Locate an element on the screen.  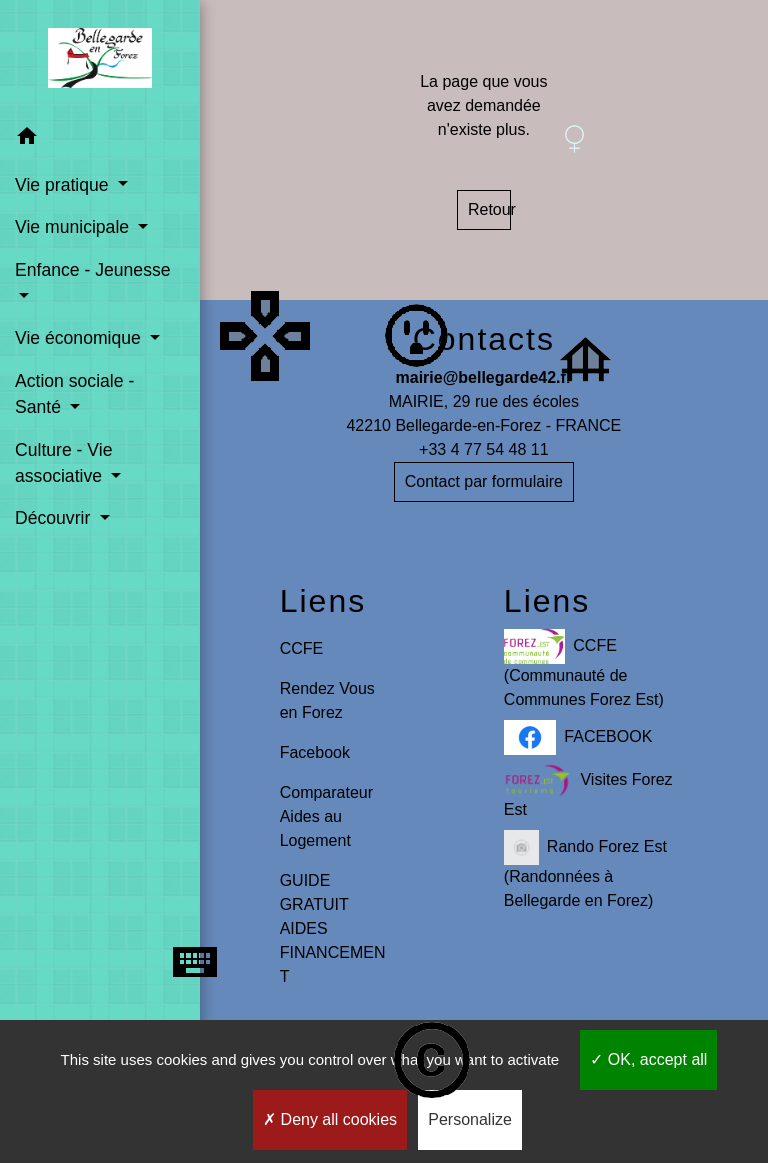
electrical outlet or power socket indicator is located at coordinates (416, 335).